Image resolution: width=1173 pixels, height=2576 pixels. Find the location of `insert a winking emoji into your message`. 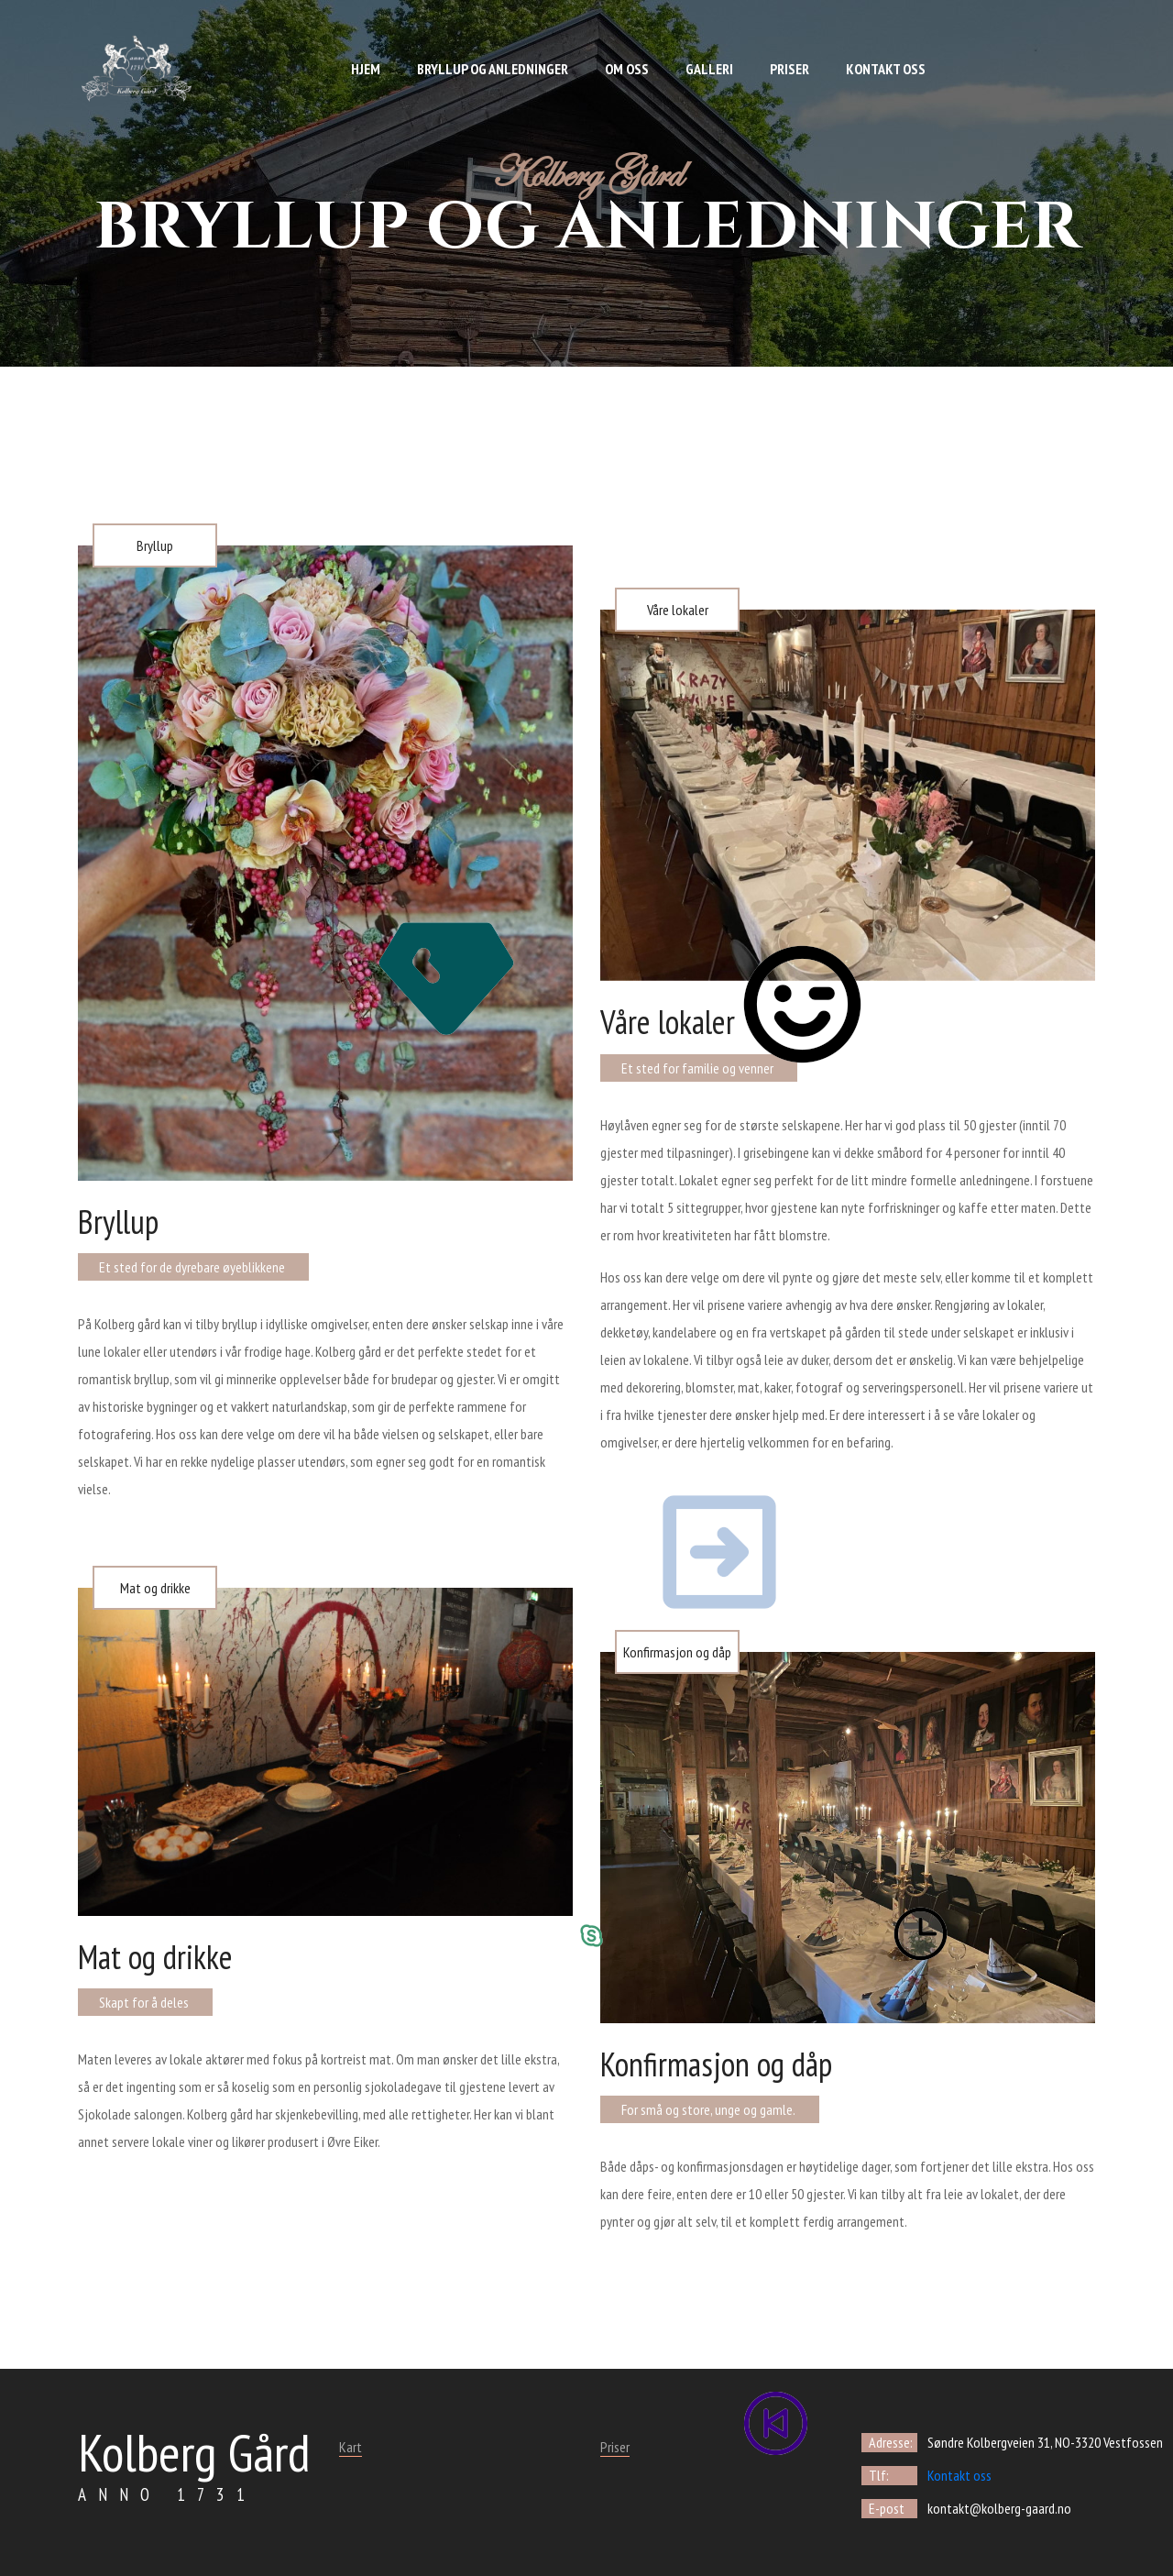

insert a winking emoji into your message is located at coordinates (802, 1004).